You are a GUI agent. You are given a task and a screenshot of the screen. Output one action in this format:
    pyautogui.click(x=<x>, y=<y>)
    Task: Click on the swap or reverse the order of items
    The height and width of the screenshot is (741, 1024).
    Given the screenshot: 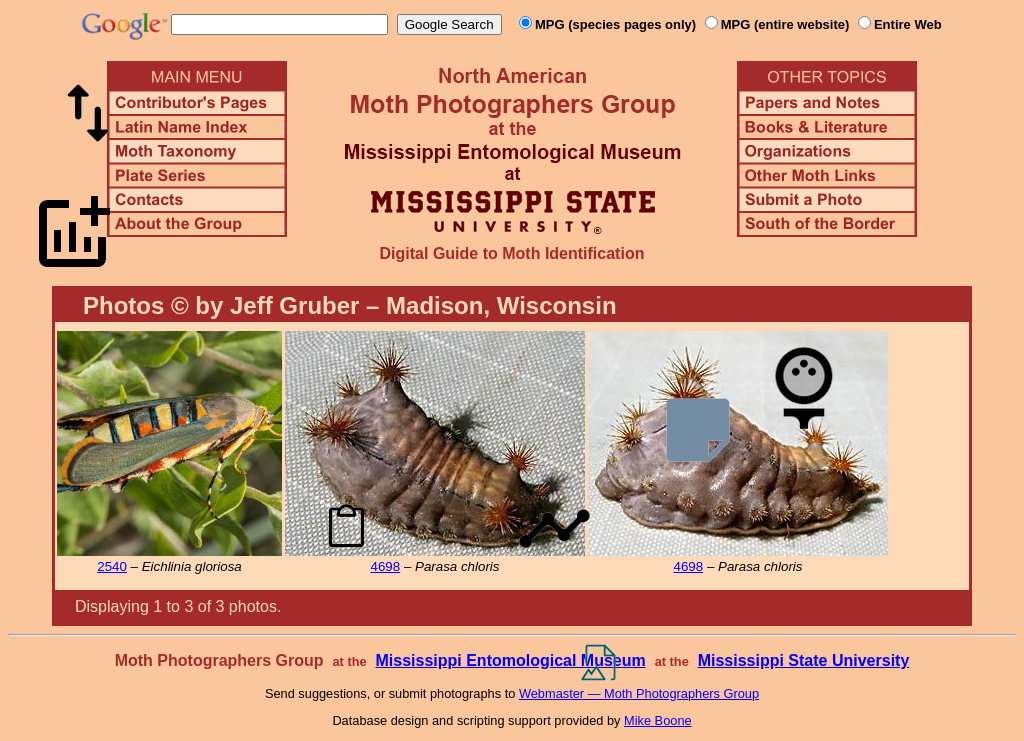 What is the action you would take?
    pyautogui.click(x=88, y=113)
    